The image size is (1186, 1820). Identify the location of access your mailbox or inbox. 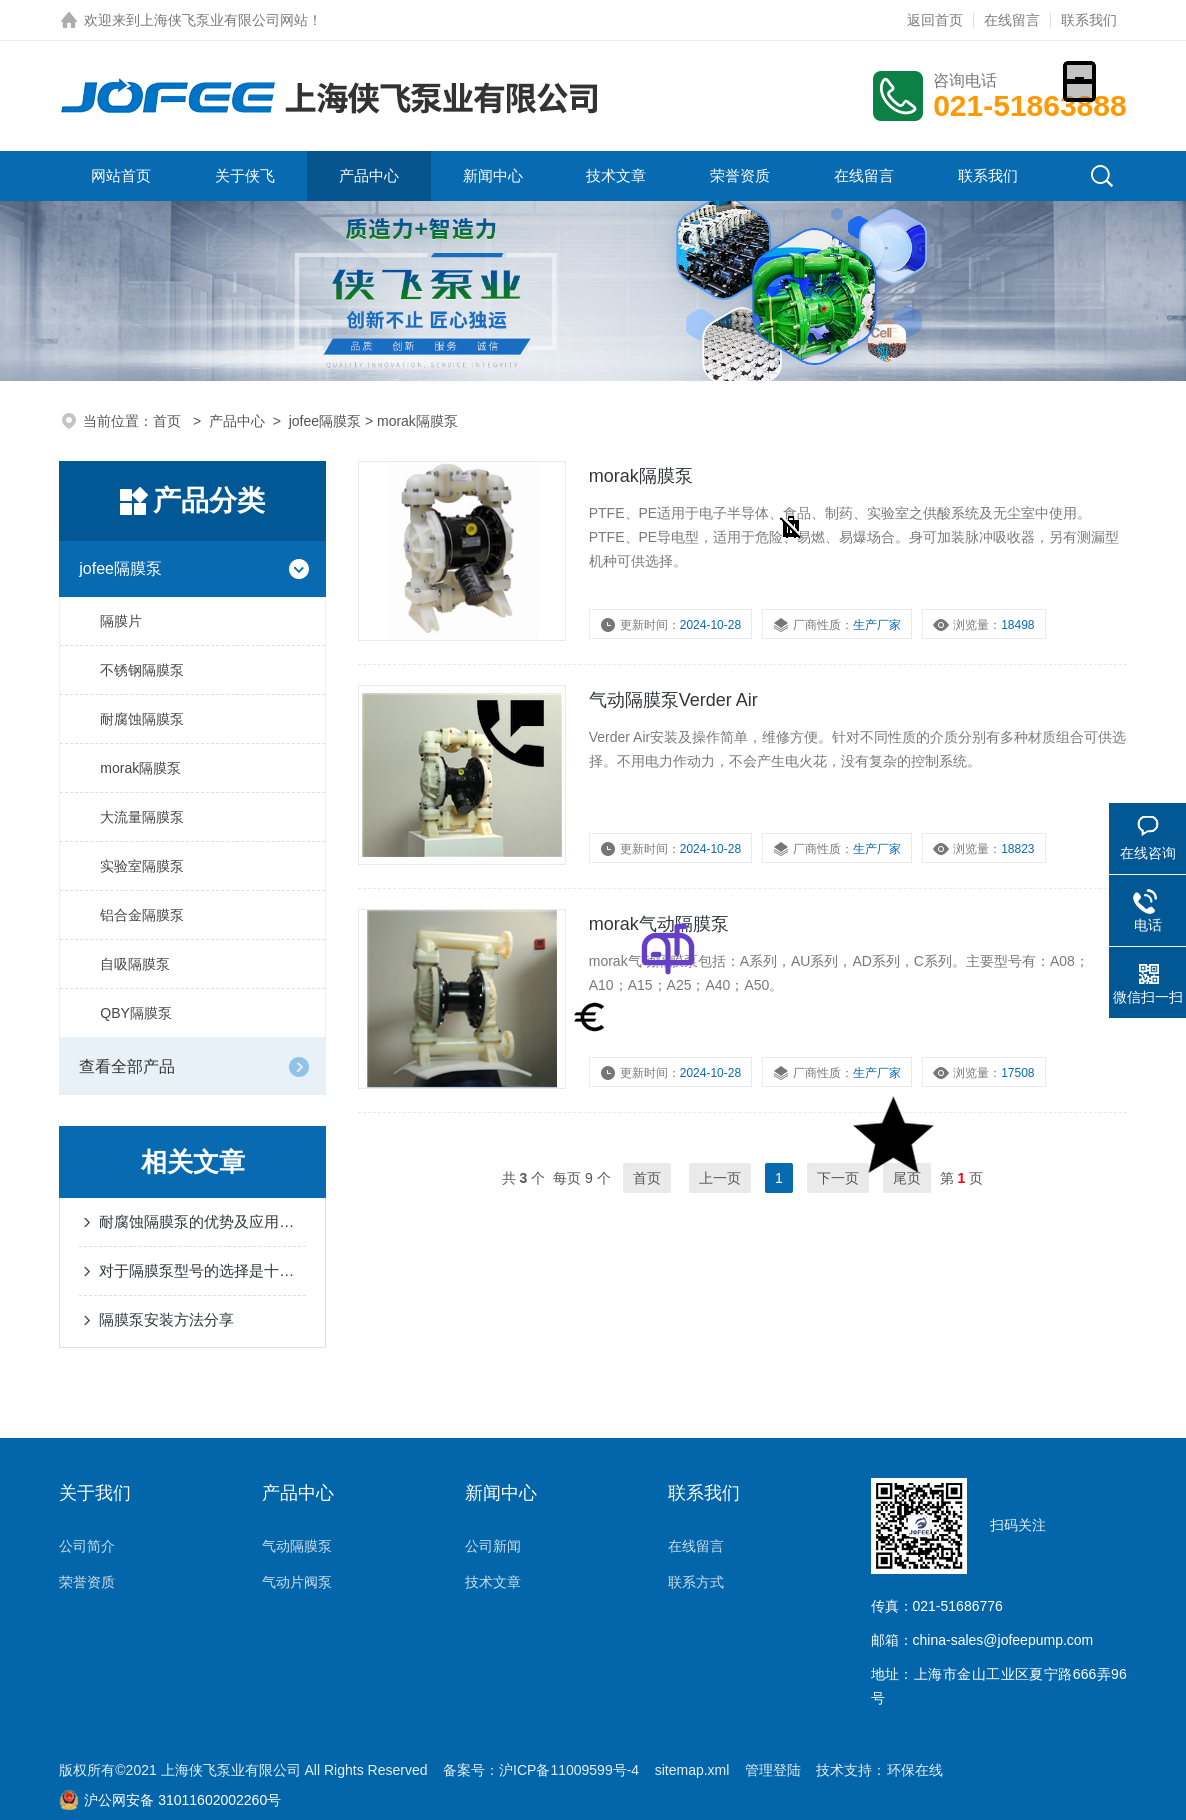
(668, 950).